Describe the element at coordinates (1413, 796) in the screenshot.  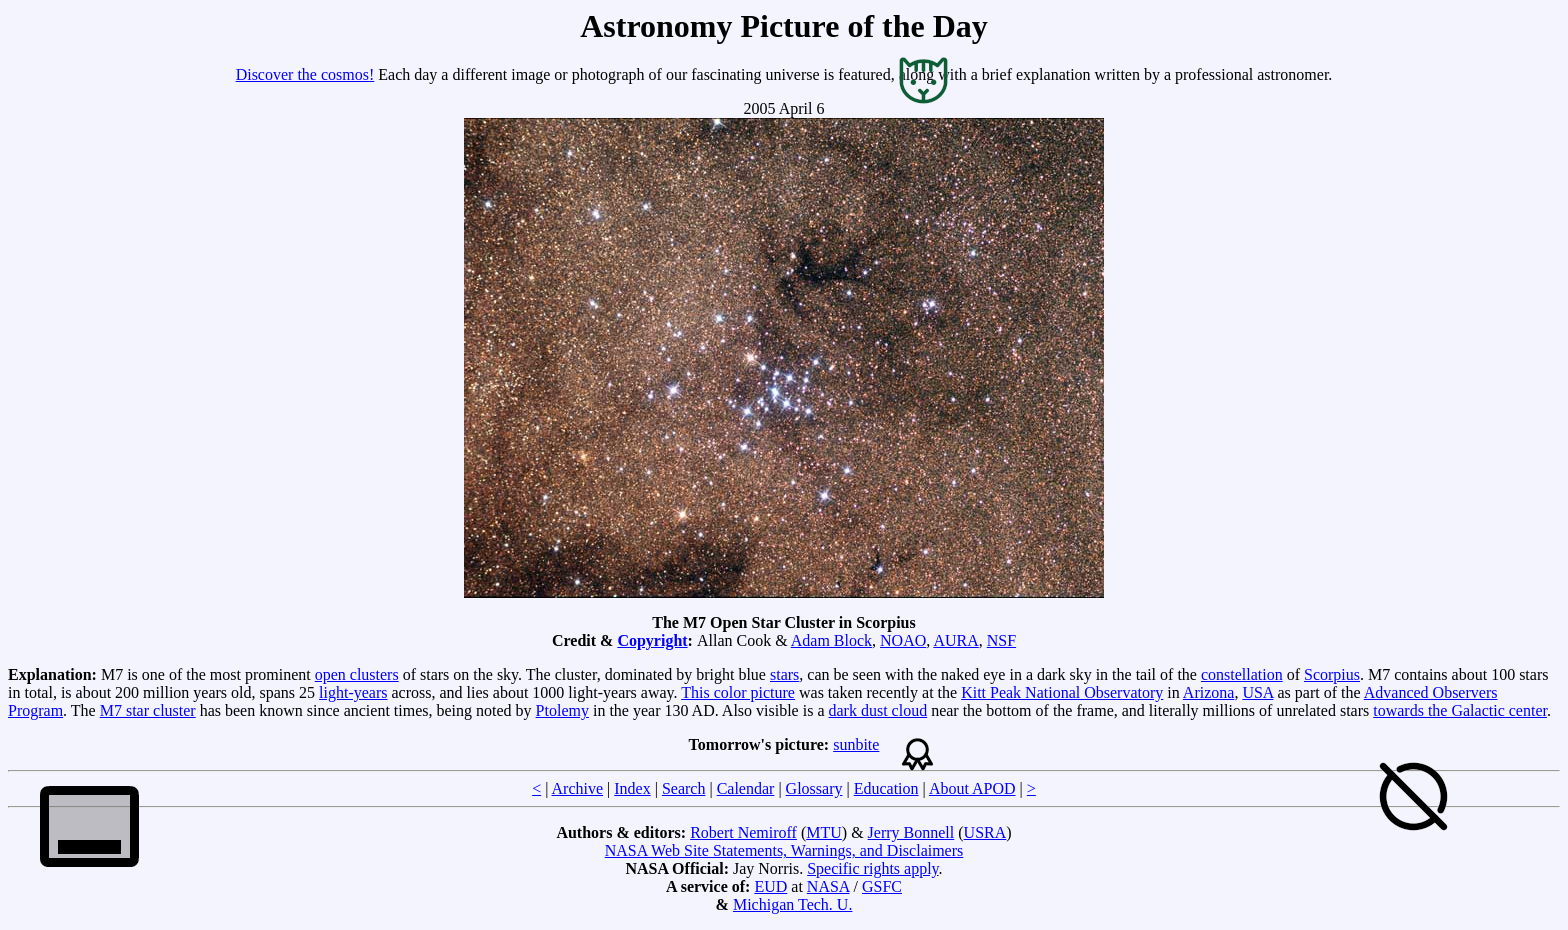
I see `do not dry clean this item` at that location.